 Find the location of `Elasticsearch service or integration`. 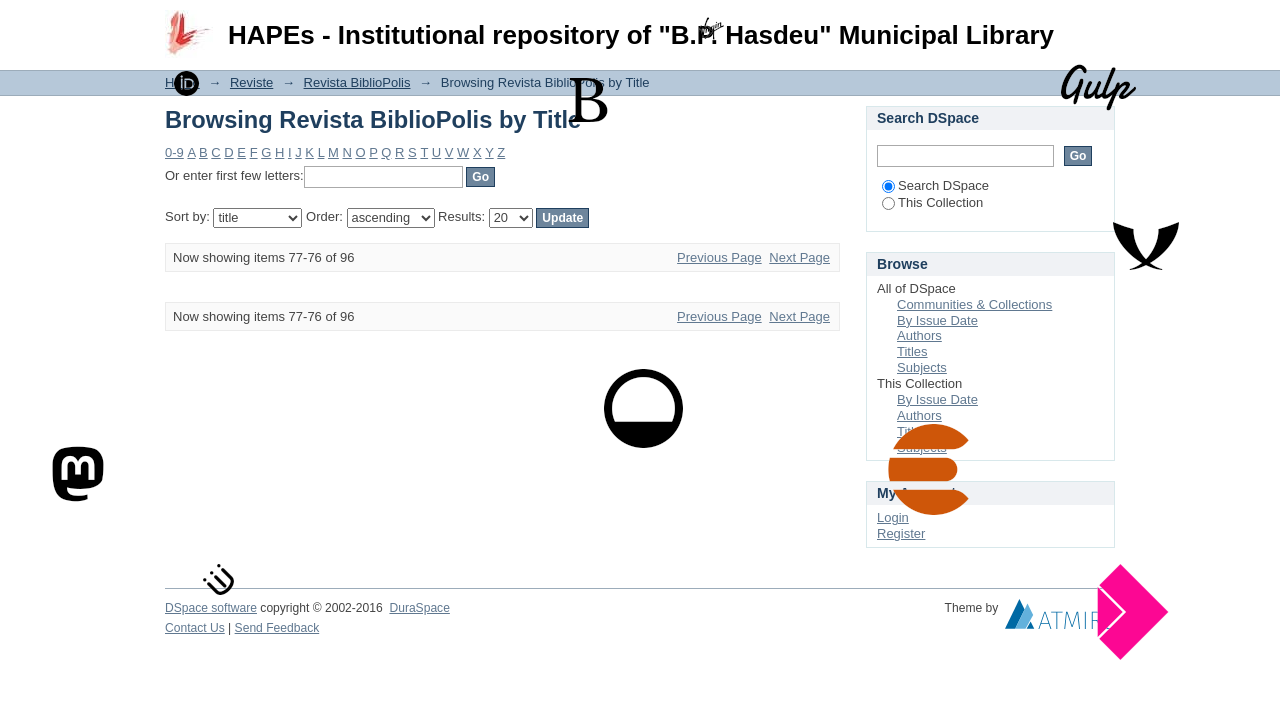

Elasticsearch service or integration is located at coordinates (928, 469).